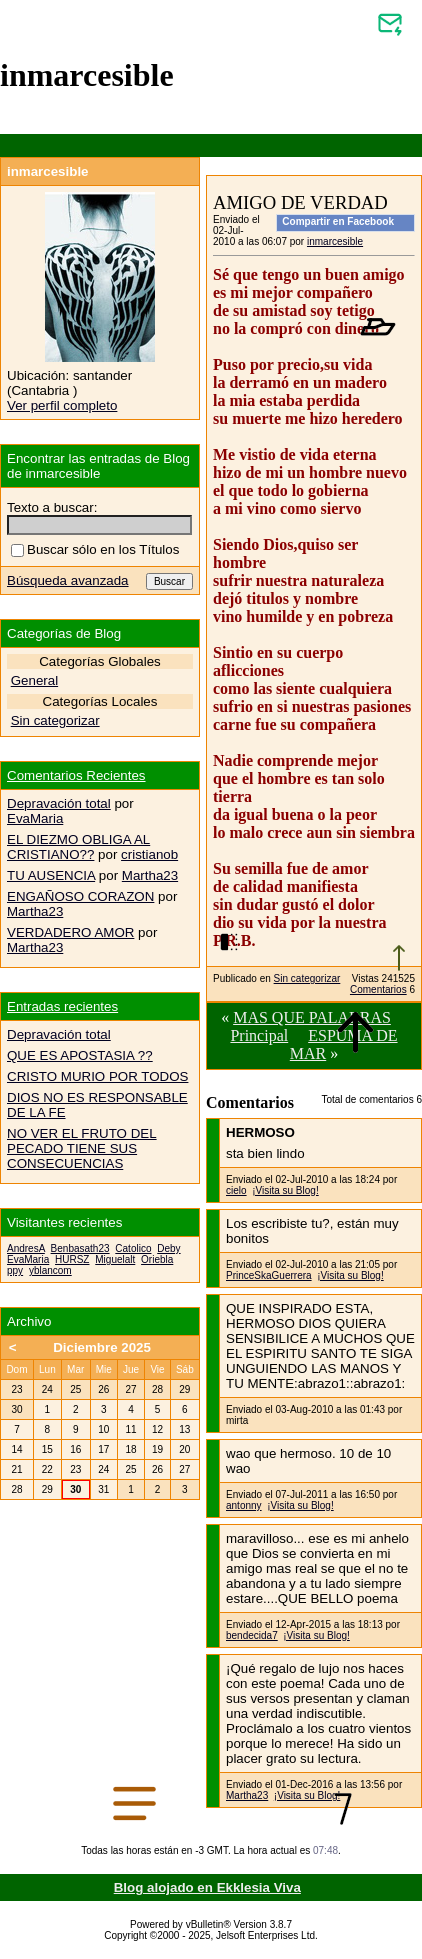  I want to click on justify text alignment, so click(134, 1803).